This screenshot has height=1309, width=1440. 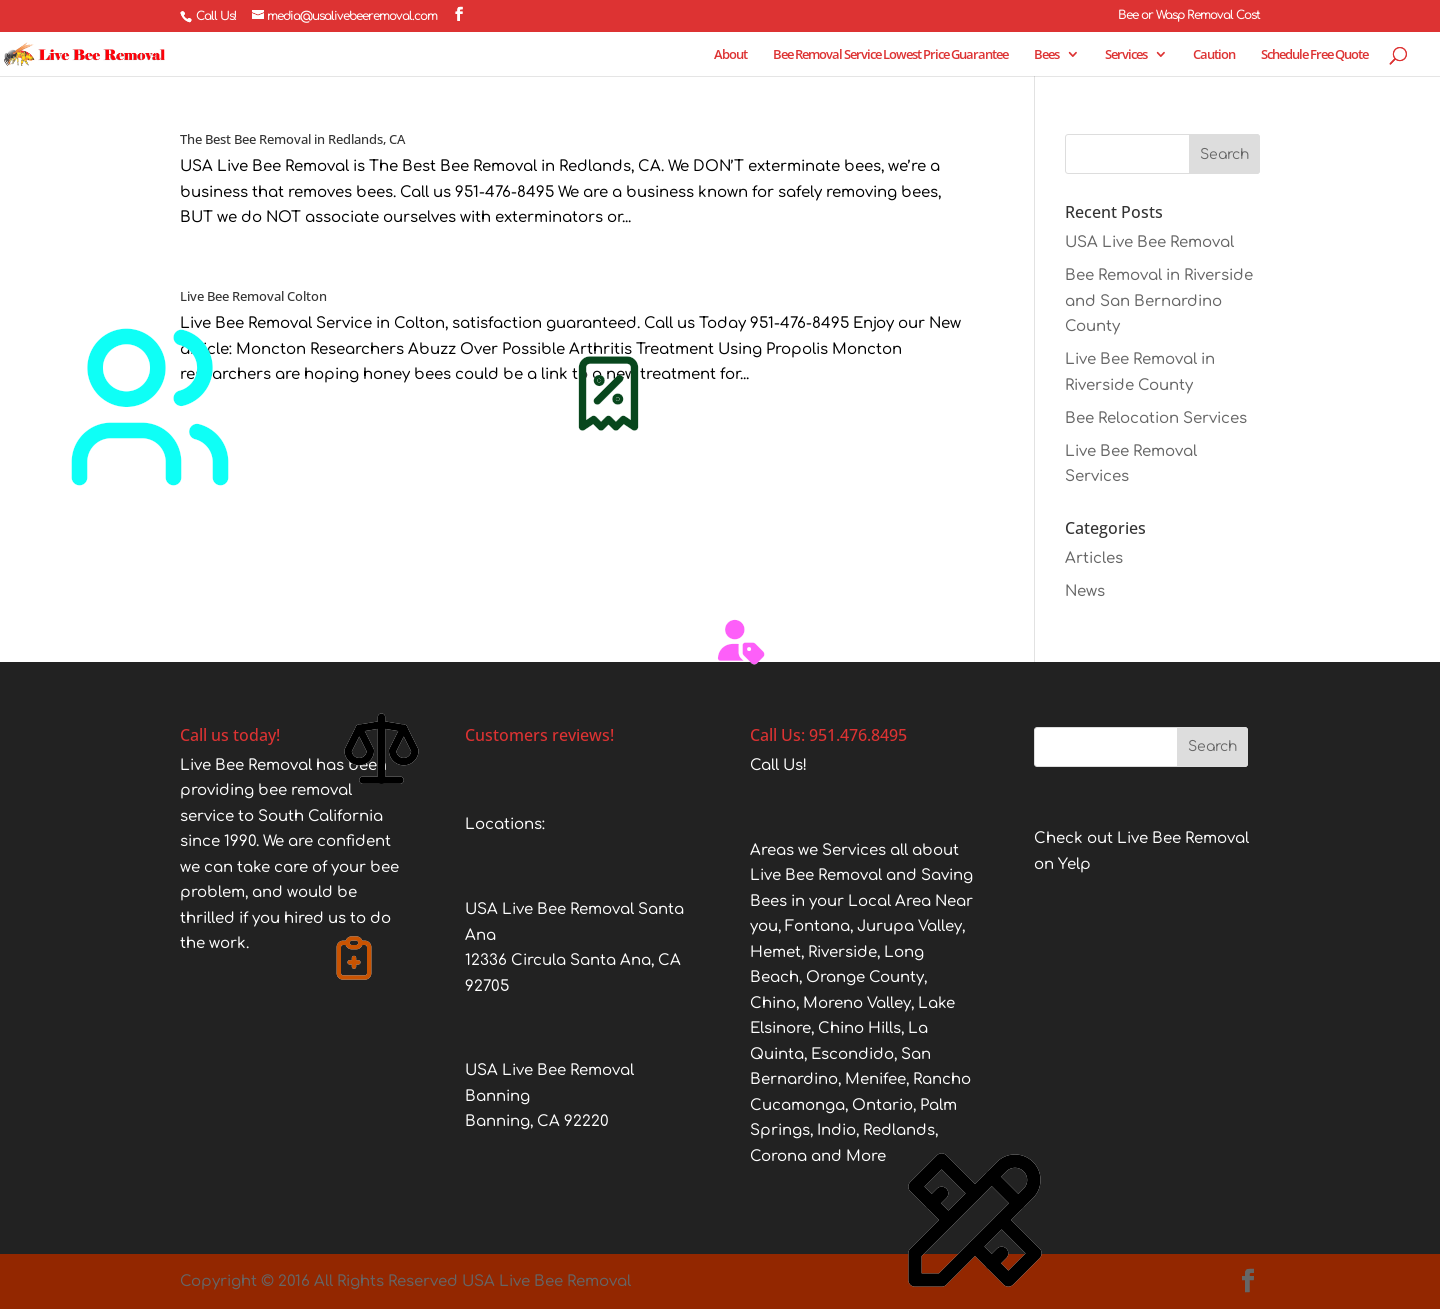 I want to click on tag or label a user profile, so click(x=740, y=640).